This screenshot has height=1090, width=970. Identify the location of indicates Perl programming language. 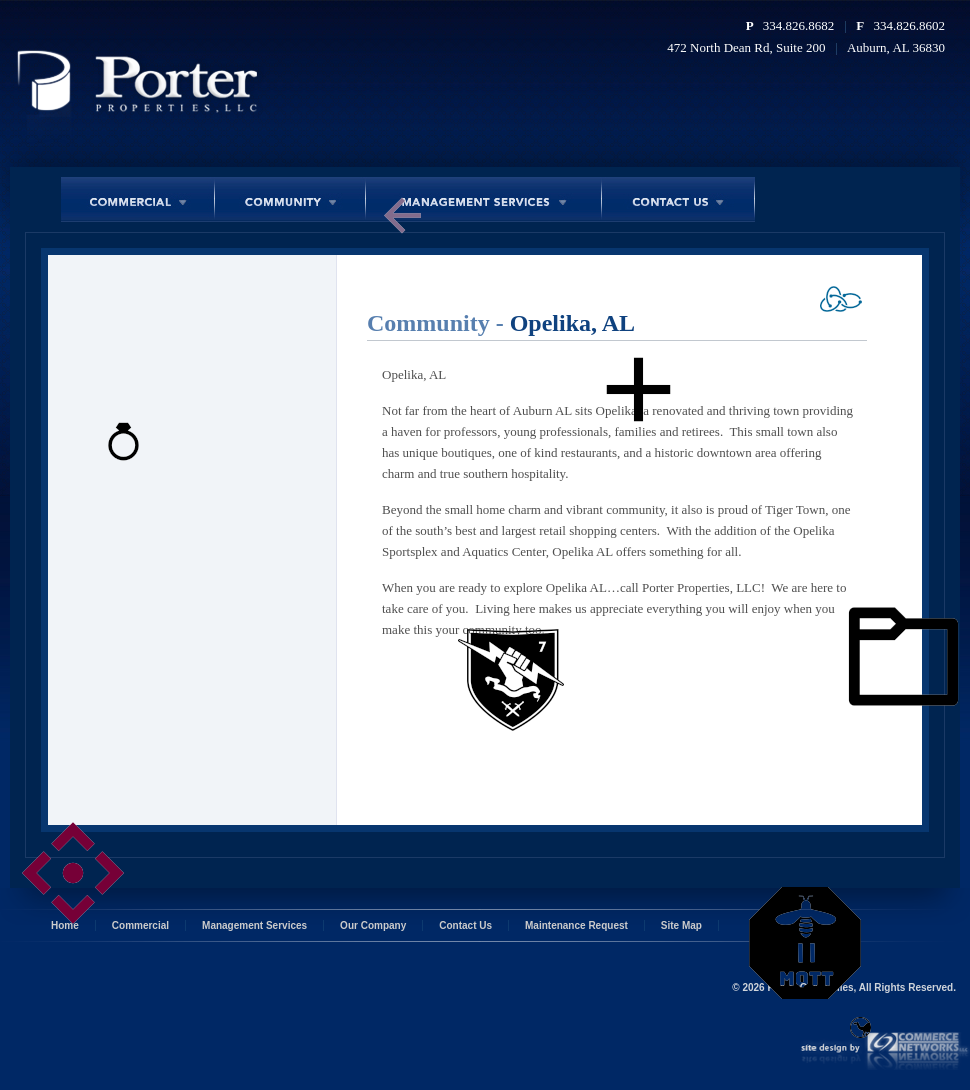
(860, 1027).